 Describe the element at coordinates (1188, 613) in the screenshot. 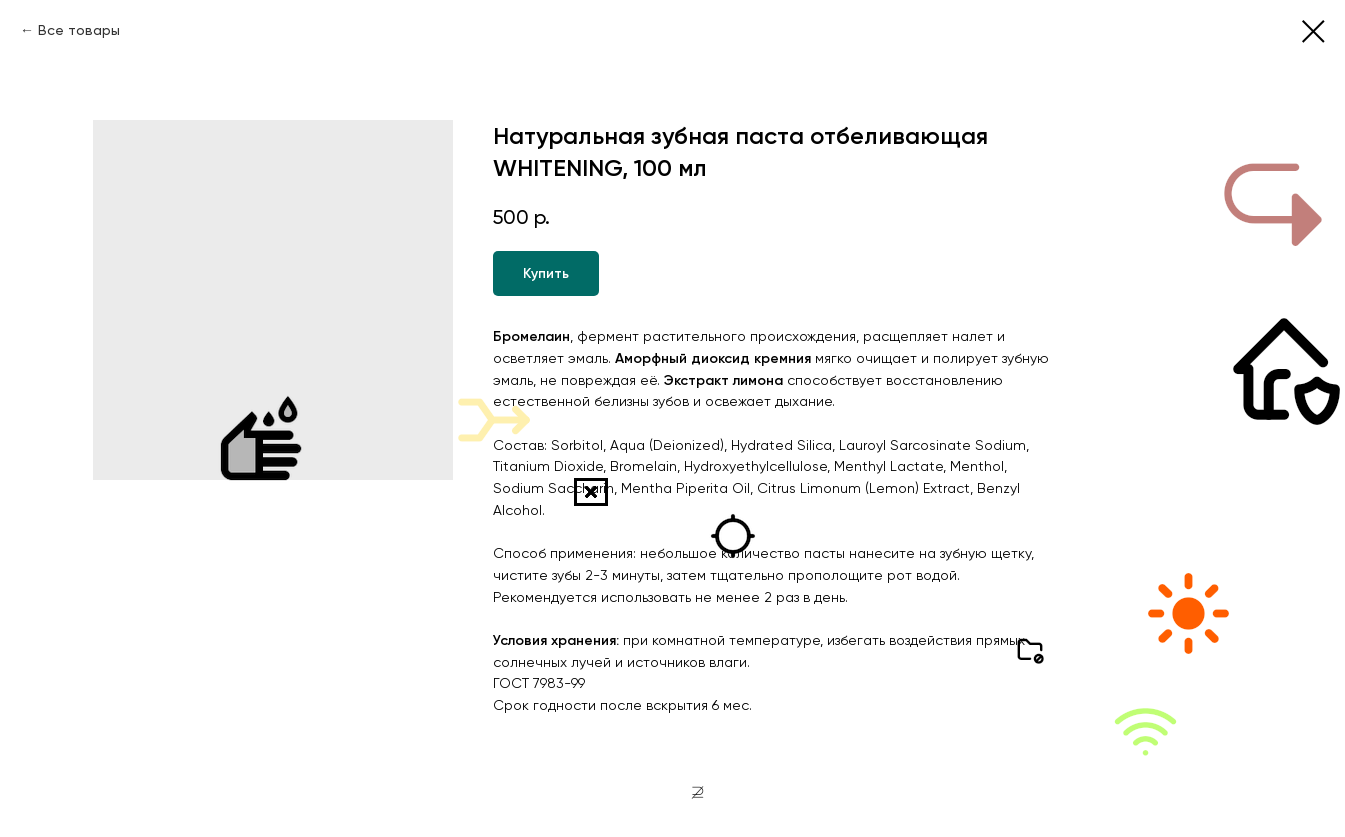

I see `switch to light mode` at that location.